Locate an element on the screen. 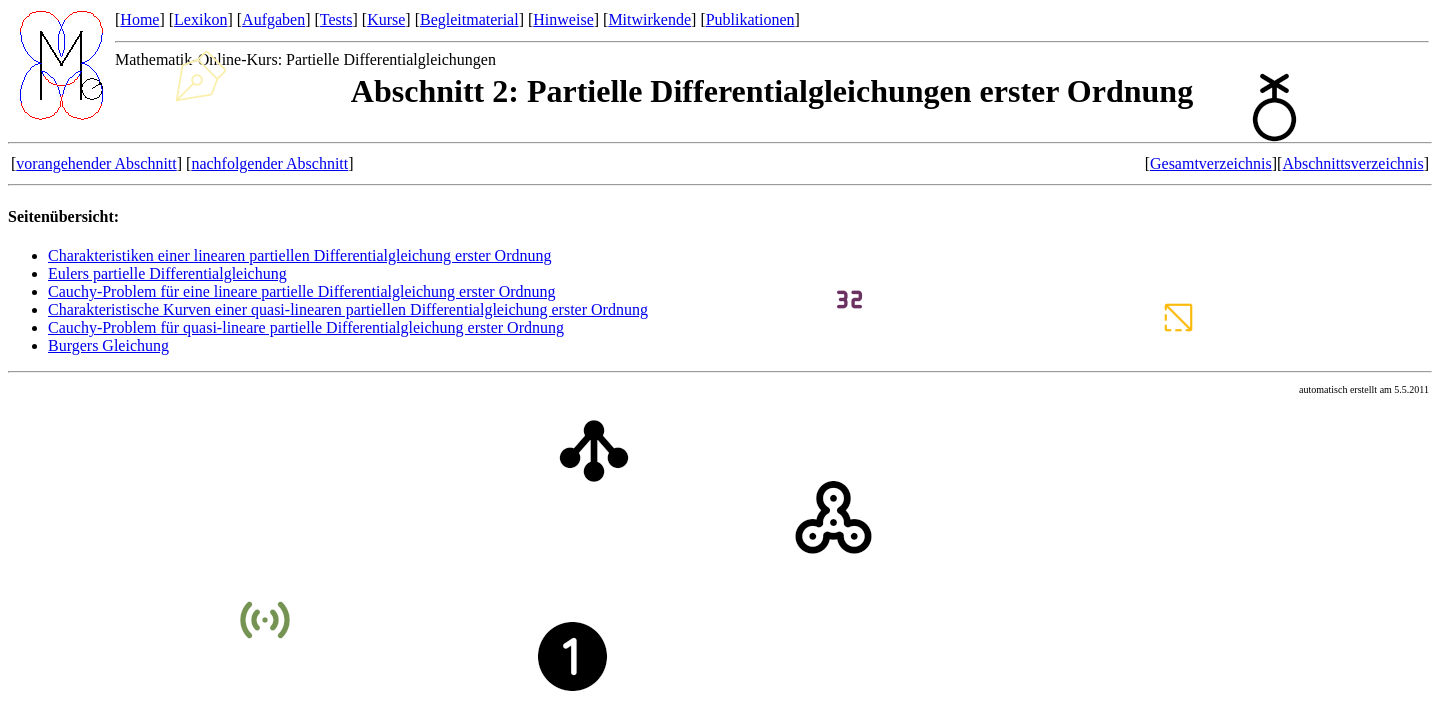  indicates the first step in a process or sequence is located at coordinates (572, 656).